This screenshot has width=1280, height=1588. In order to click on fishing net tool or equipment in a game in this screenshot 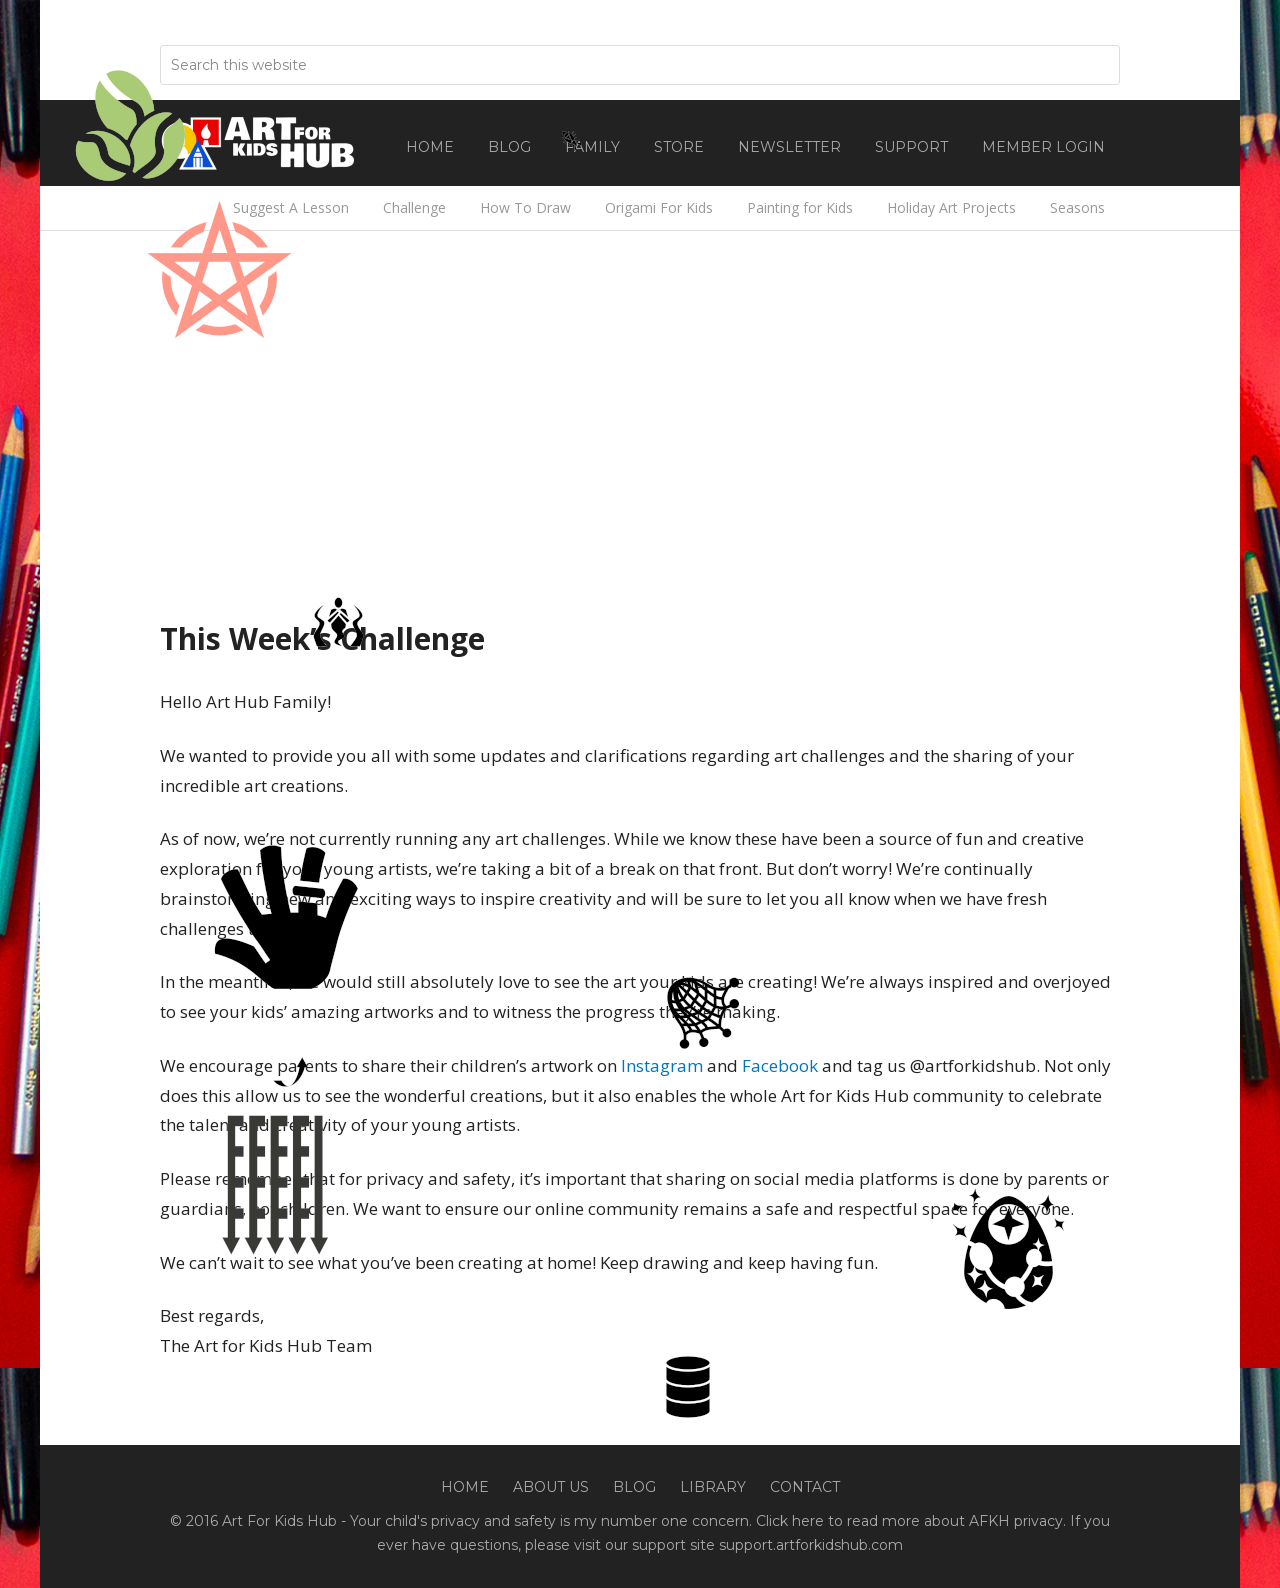, I will do `click(703, 1013)`.